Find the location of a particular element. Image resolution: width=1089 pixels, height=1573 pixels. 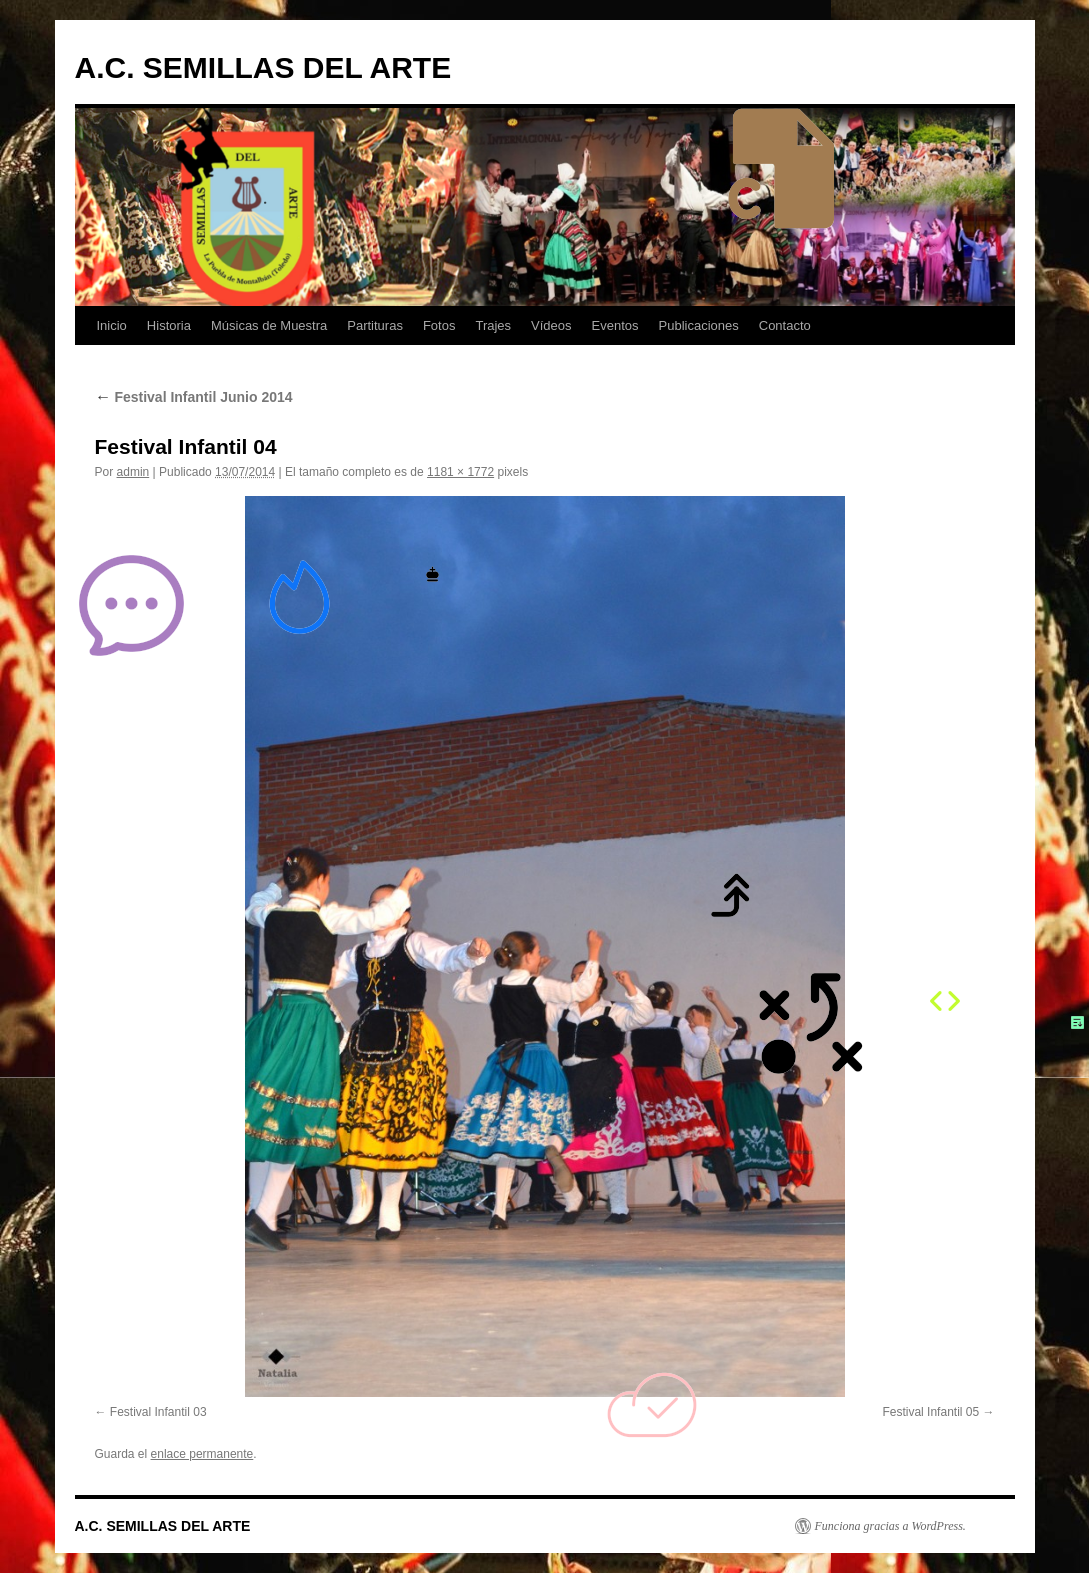

a C programming language source file is located at coordinates (783, 168).